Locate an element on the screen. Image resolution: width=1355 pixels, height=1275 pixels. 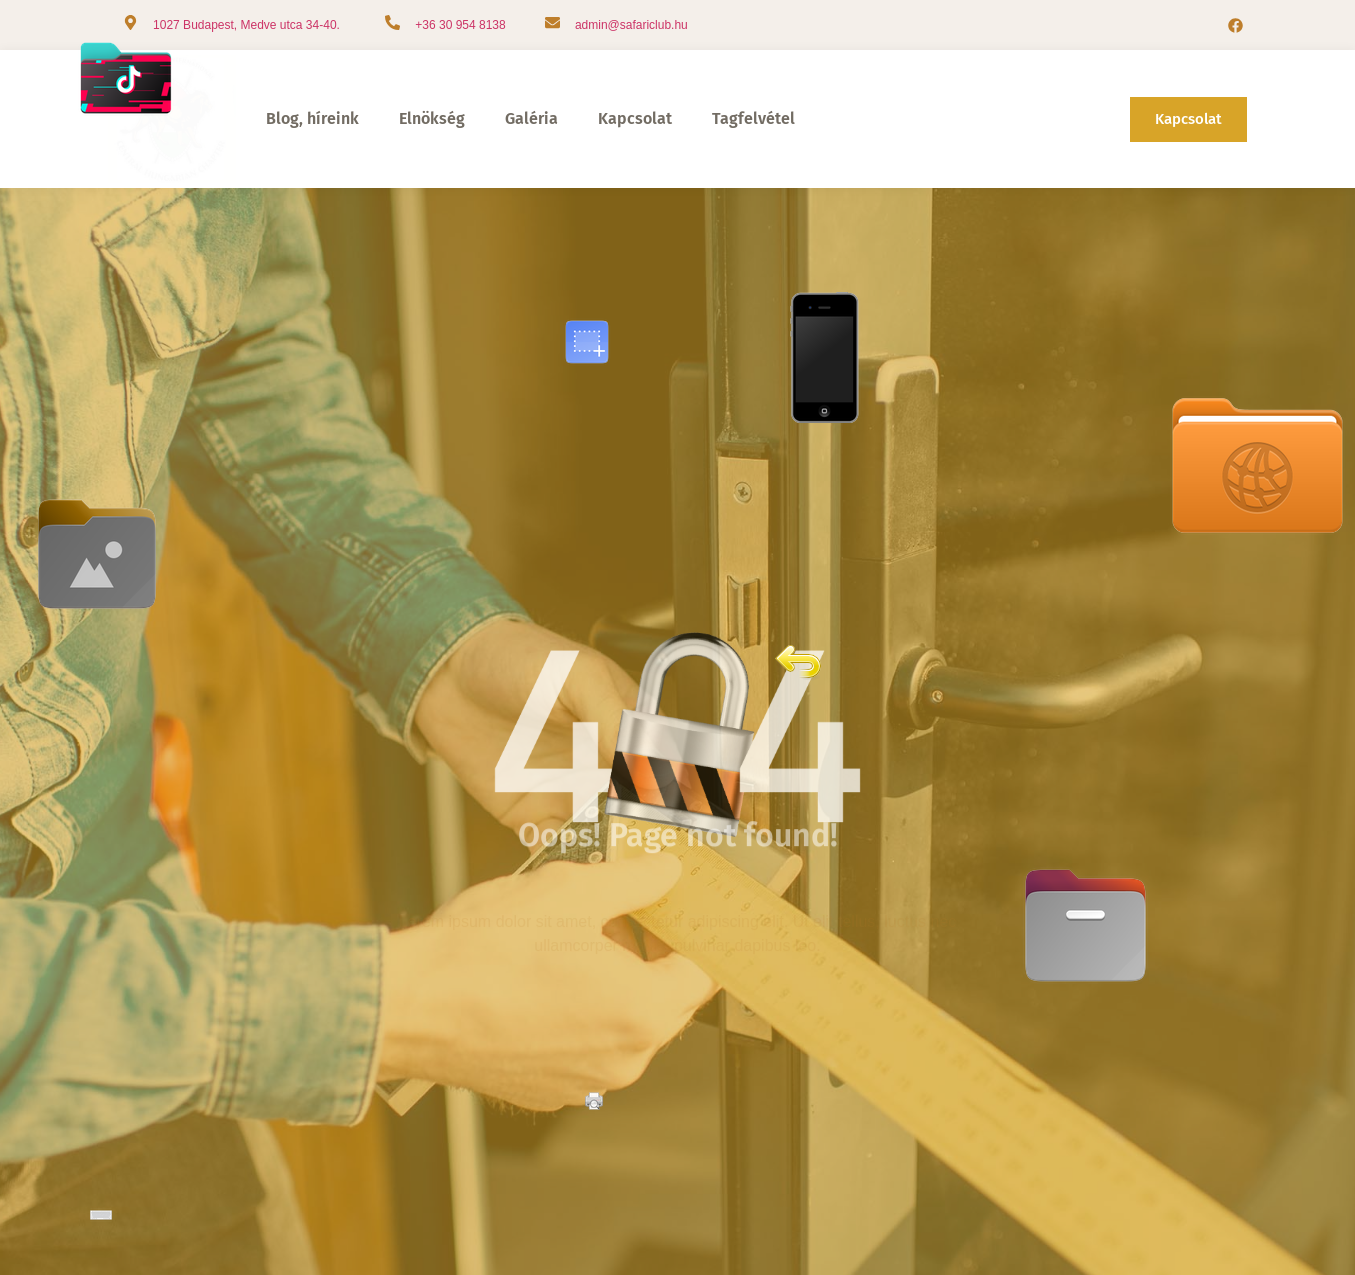
connect to a wireless keyboard is located at coordinates (101, 1215).